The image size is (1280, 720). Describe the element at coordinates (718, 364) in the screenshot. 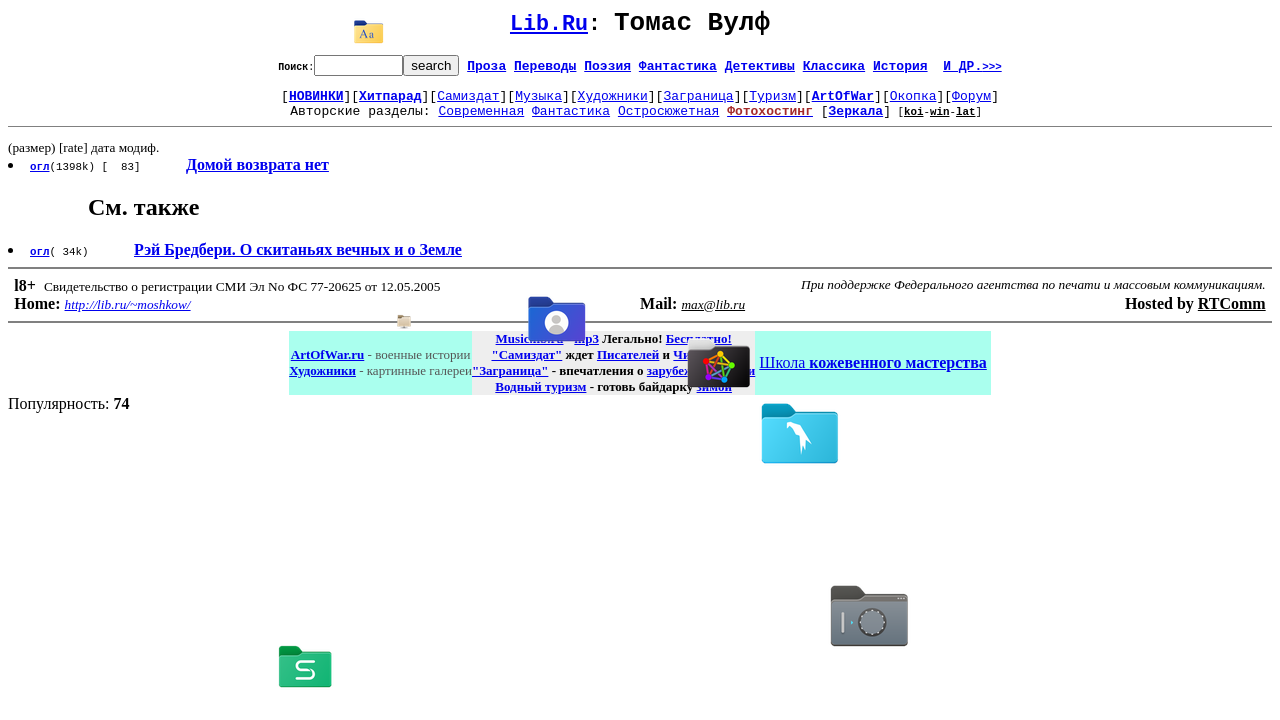

I see `open fediverse-related files and content` at that location.